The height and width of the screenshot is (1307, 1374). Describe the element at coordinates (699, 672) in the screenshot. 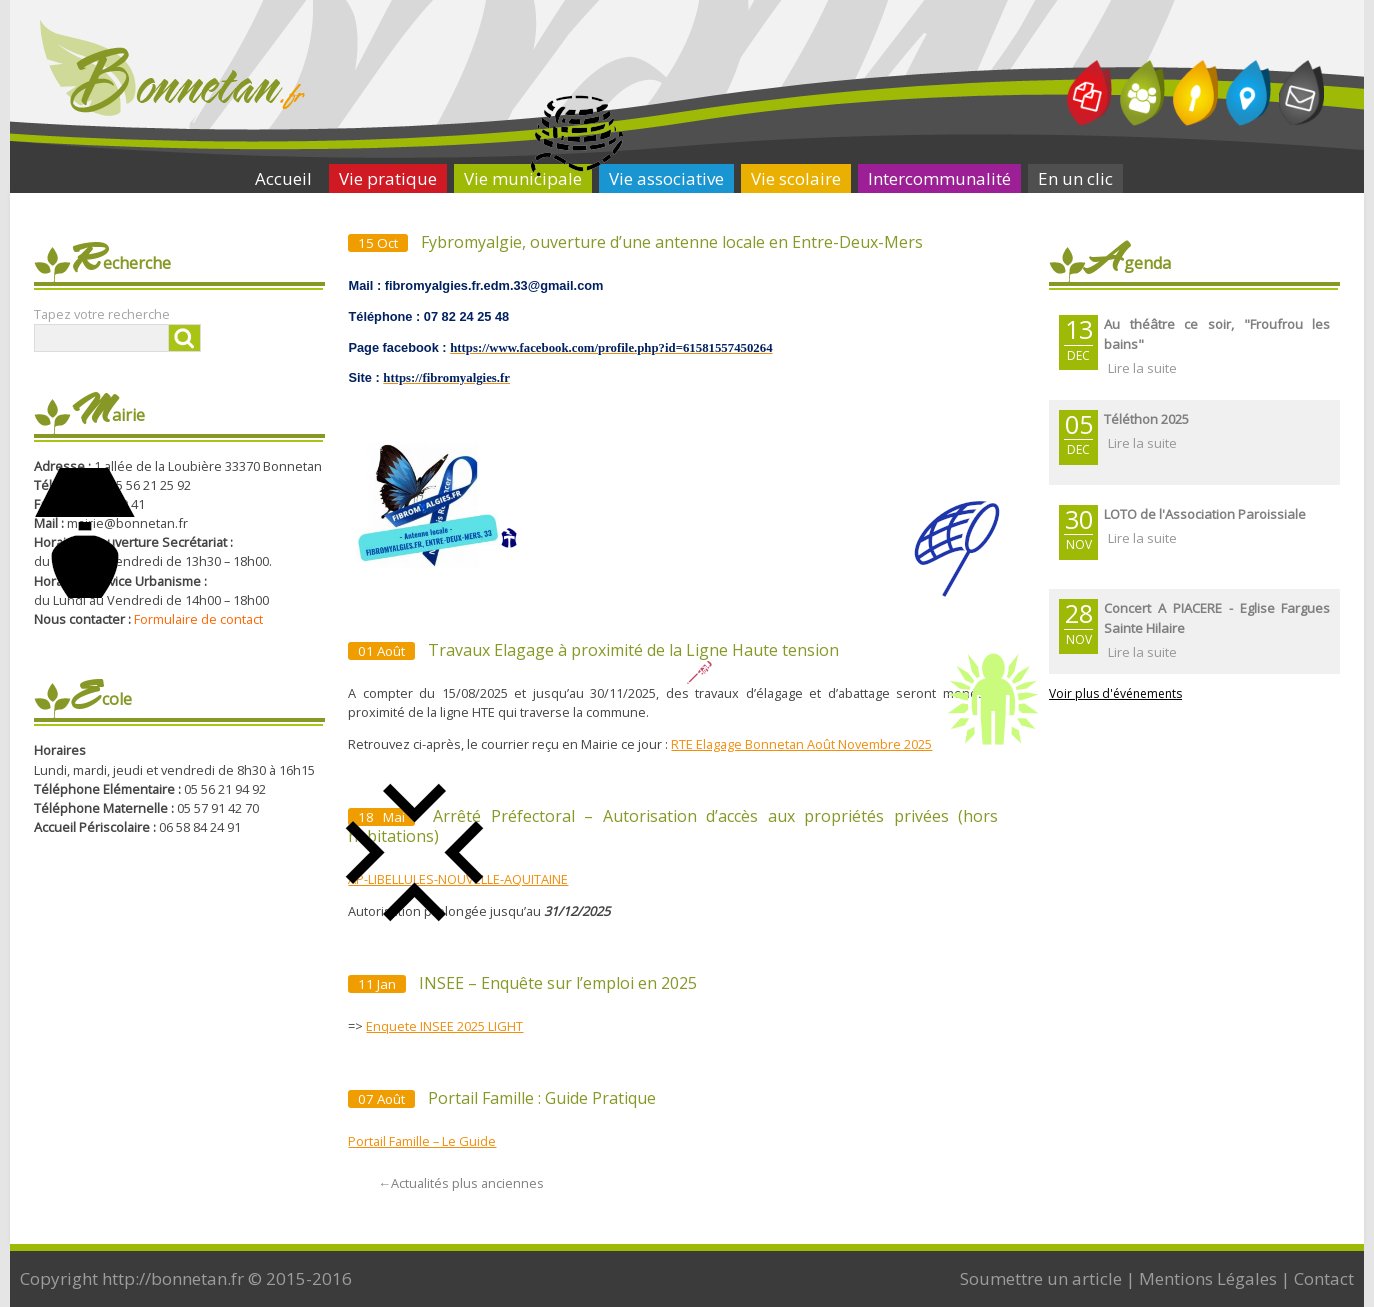

I see `access settings or configuration options` at that location.